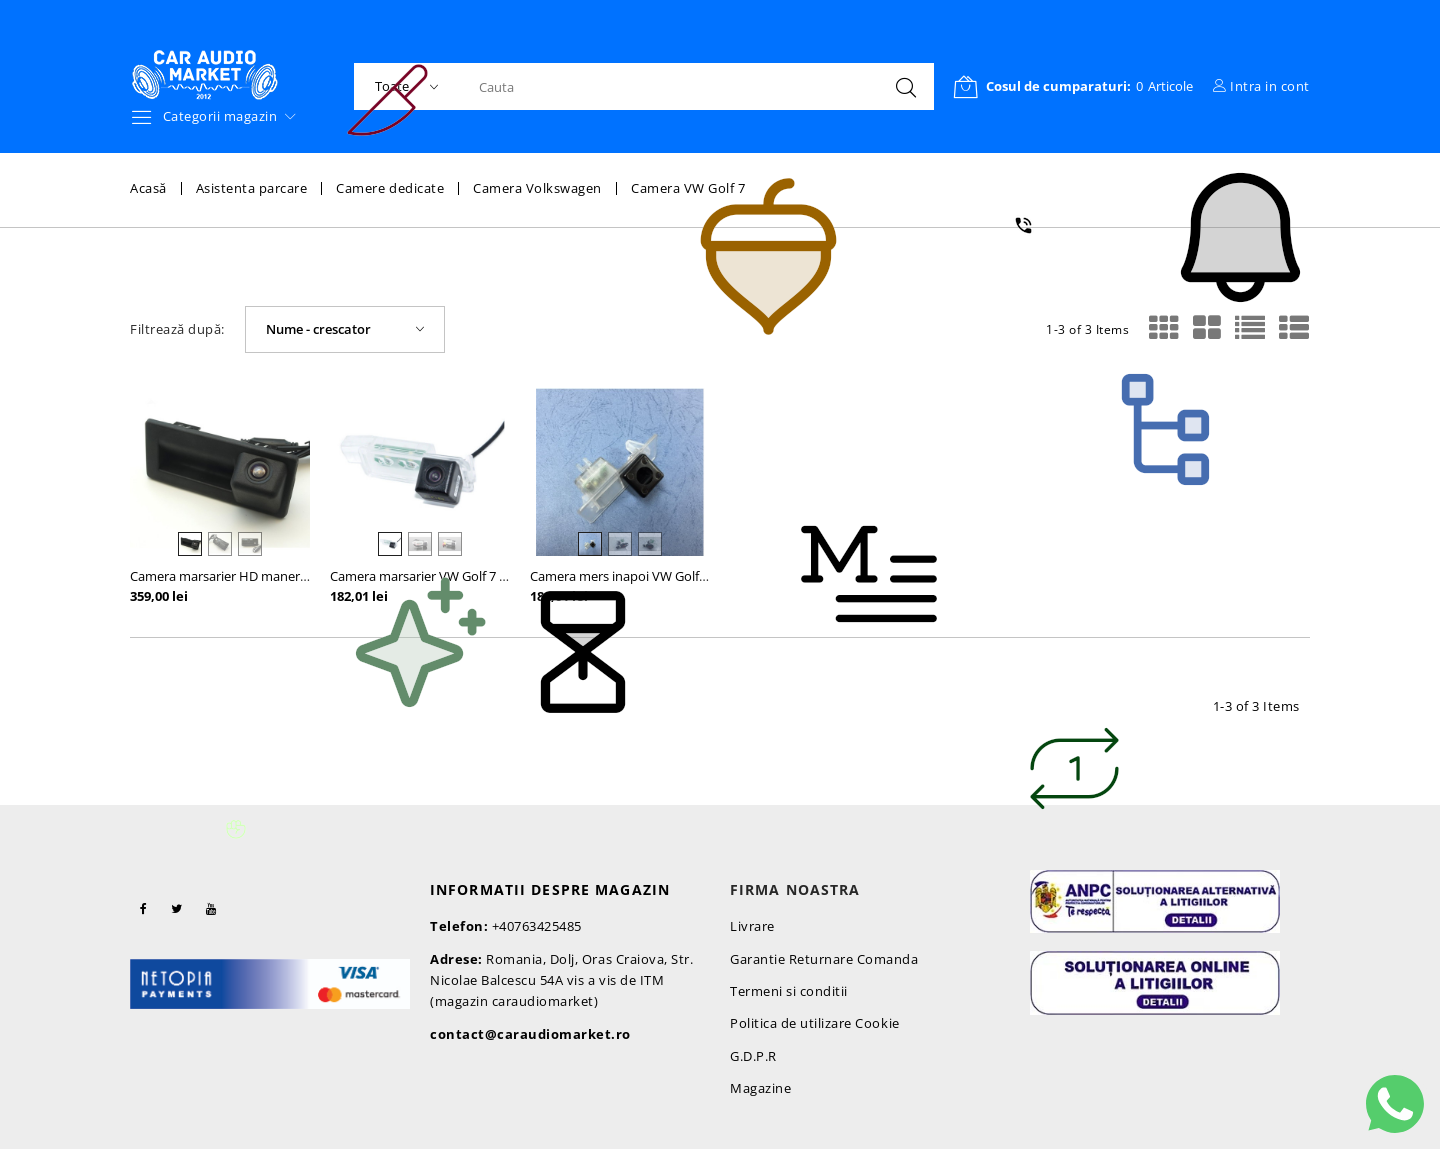 Image resolution: width=1440 pixels, height=1149 pixels. Describe the element at coordinates (418, 644) in the screenshot. I see `indicates AI-generated or enhanced content` at that location.